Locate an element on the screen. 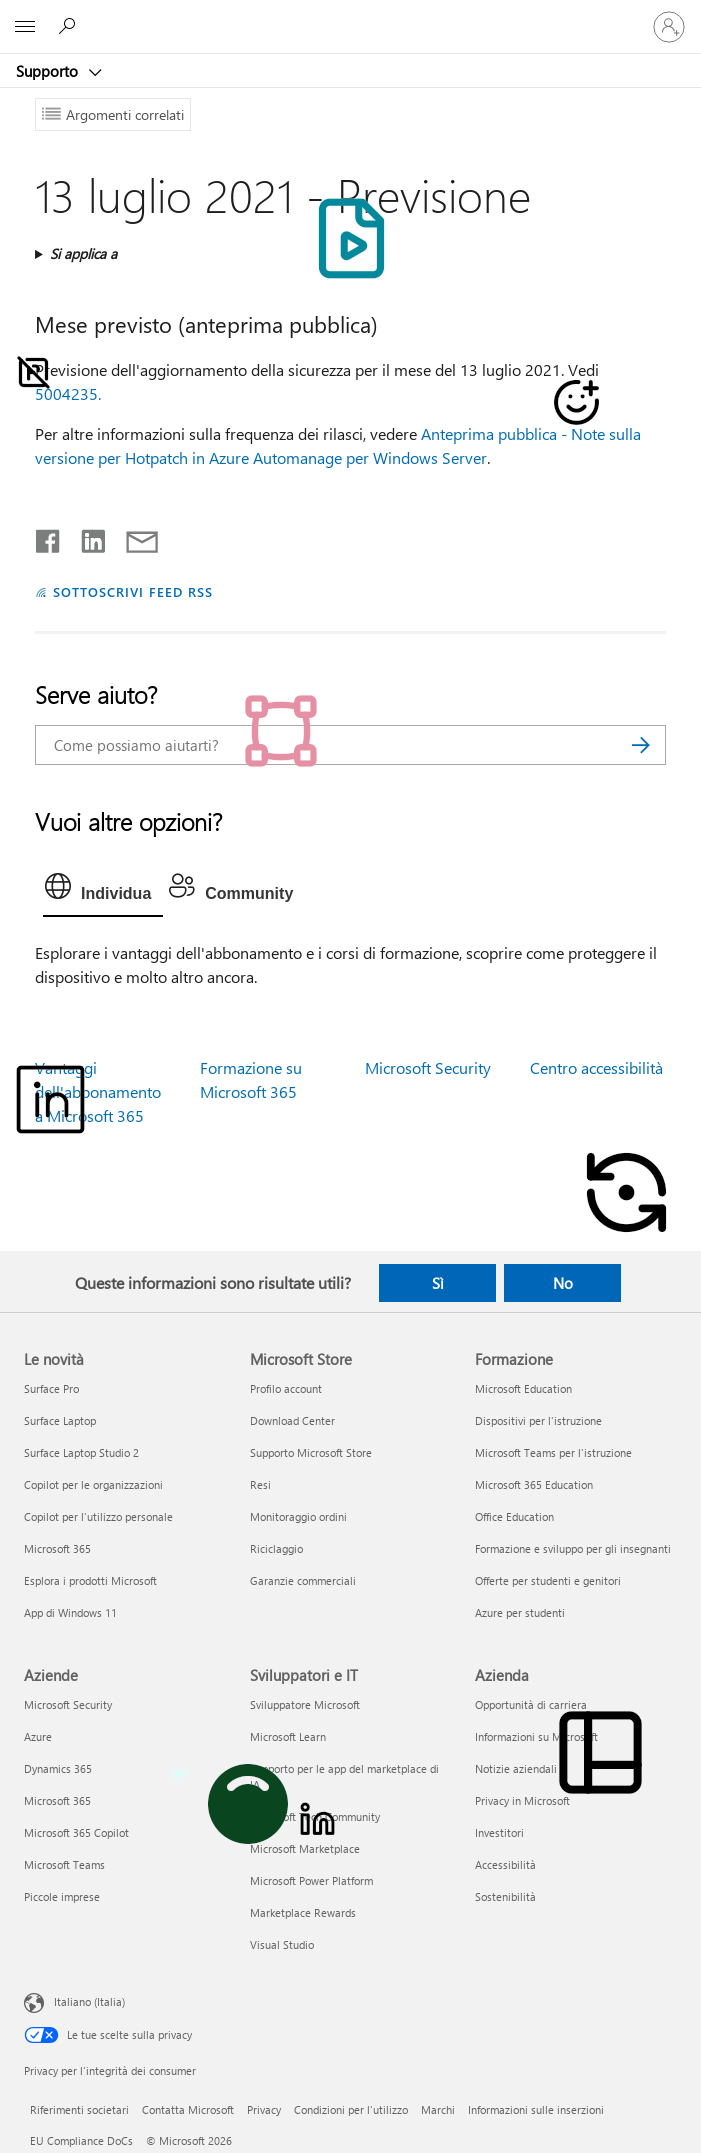 The width and height of the screenshot is (701, 2153). add a reaction to a message is located at coordinates (576, 402).